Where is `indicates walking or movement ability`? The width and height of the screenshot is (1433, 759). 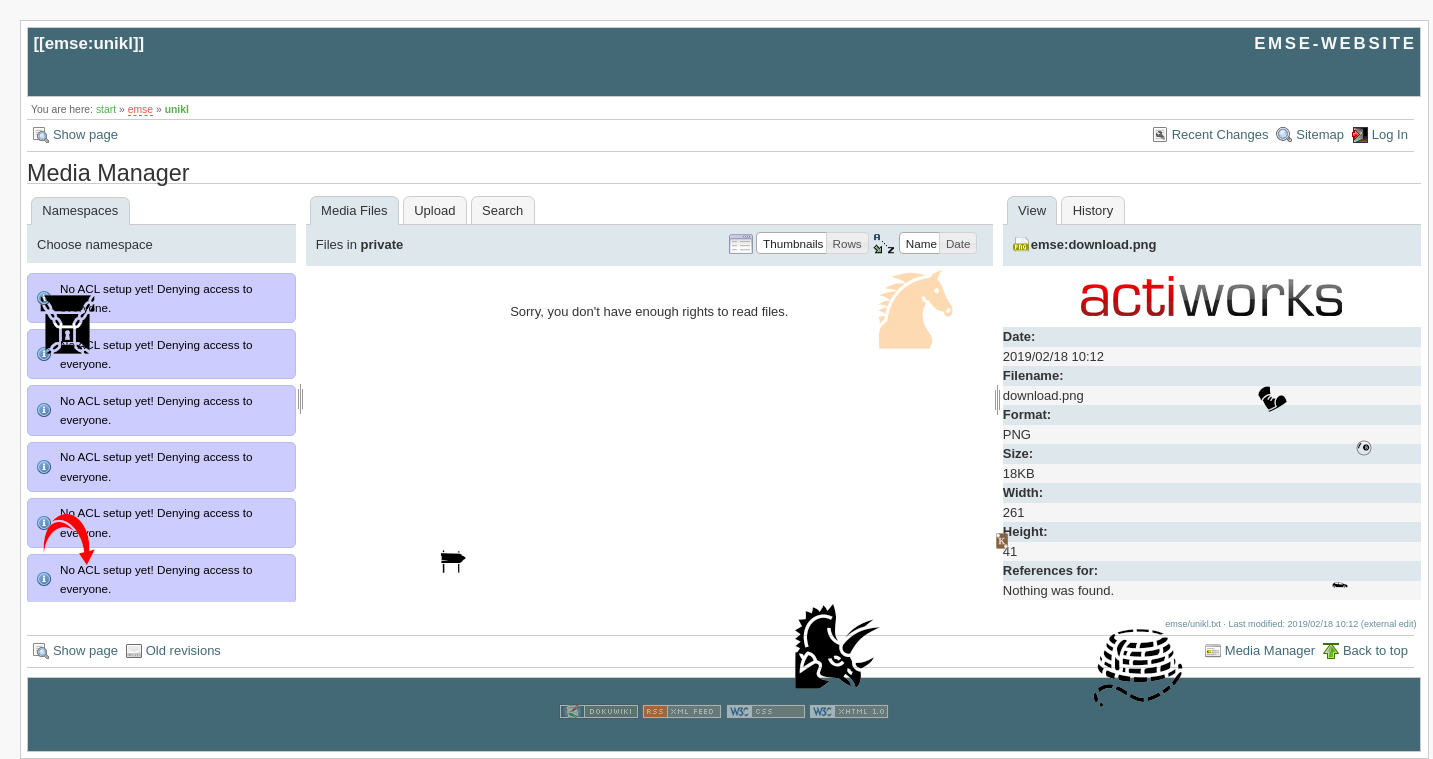
indicates walking or movement ability is located at coordinates (1272, 398).